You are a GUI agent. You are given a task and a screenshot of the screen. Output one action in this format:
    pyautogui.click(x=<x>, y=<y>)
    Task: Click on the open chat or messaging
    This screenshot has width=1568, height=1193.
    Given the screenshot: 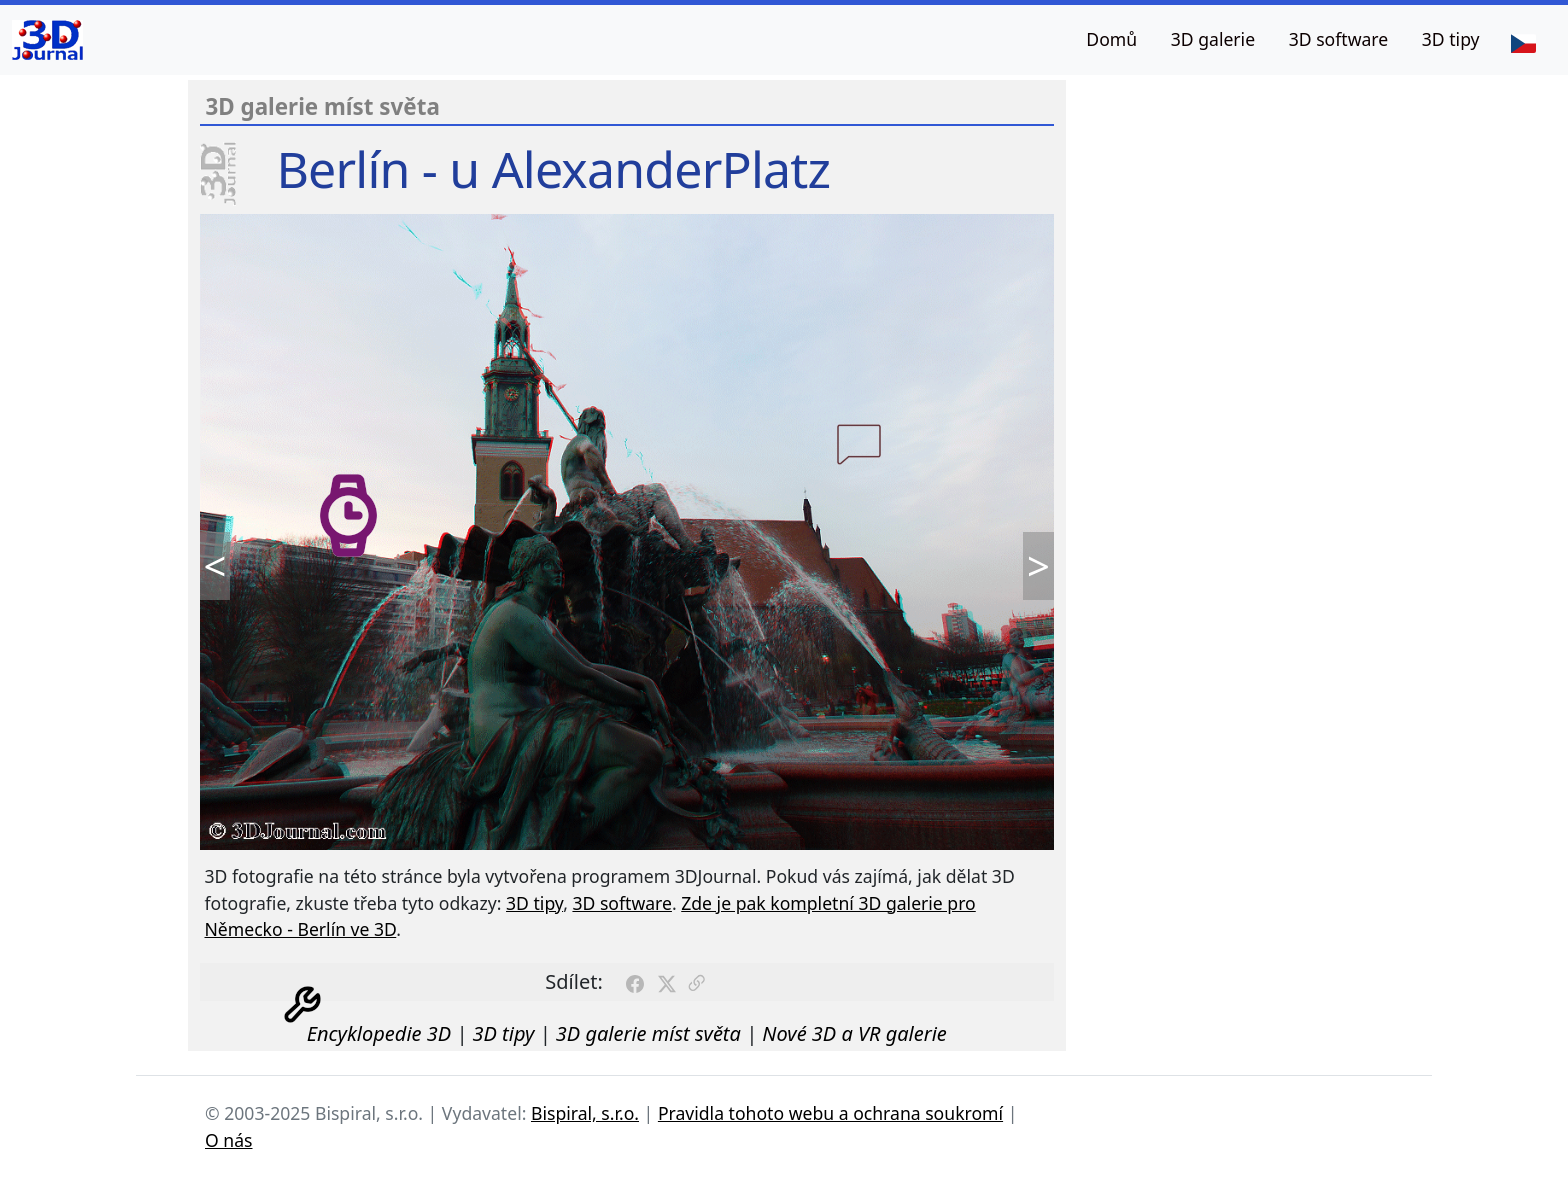 What is the action you would take?
    pyautogui.click(x=859, y=441)
    